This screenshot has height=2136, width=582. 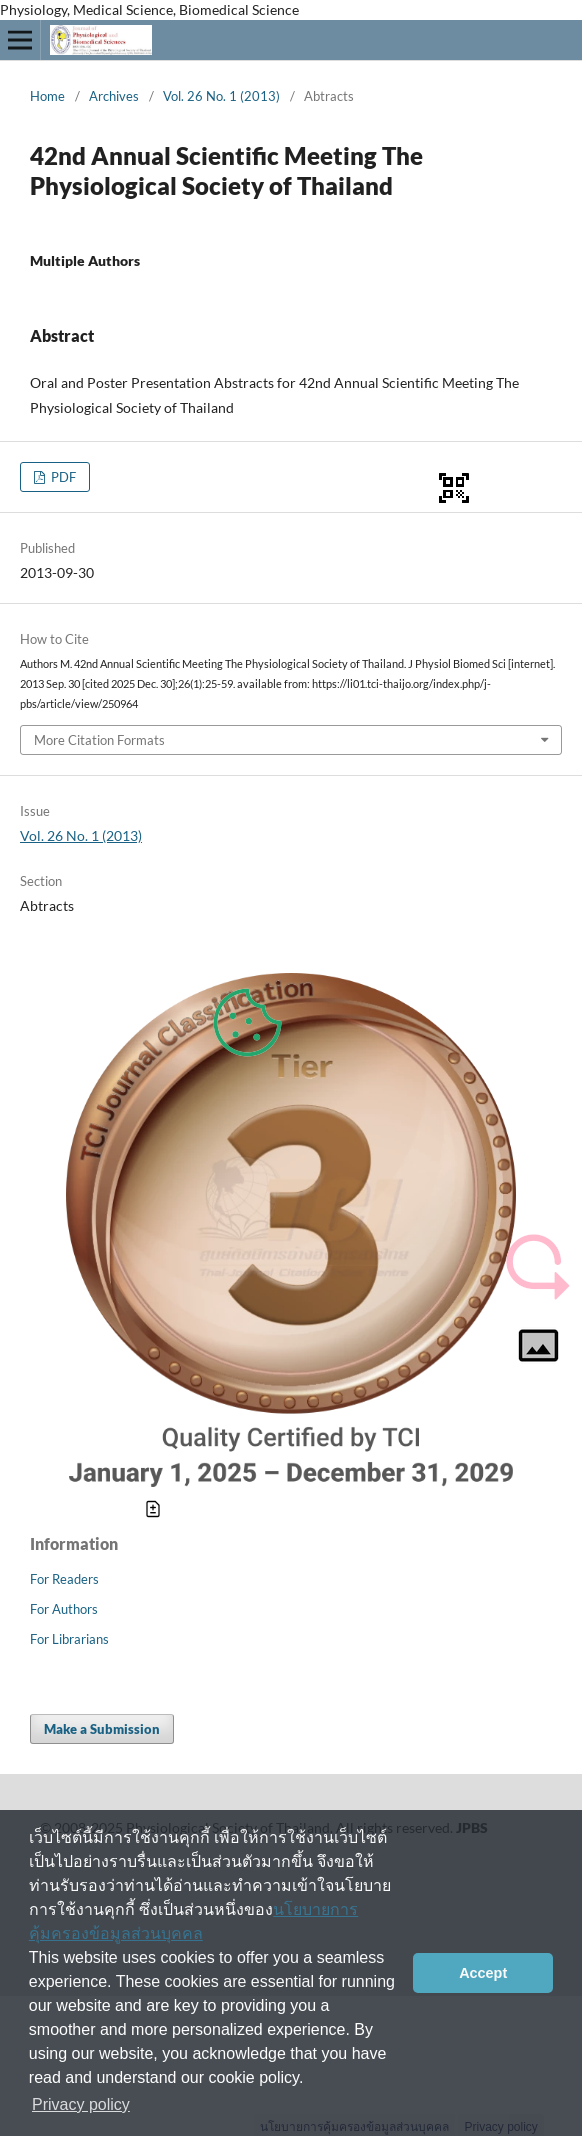 What do you see at coordinates (538, 1345) in the screenshot?
I see `view photo at actual size` at bounding box center [538, 1345].